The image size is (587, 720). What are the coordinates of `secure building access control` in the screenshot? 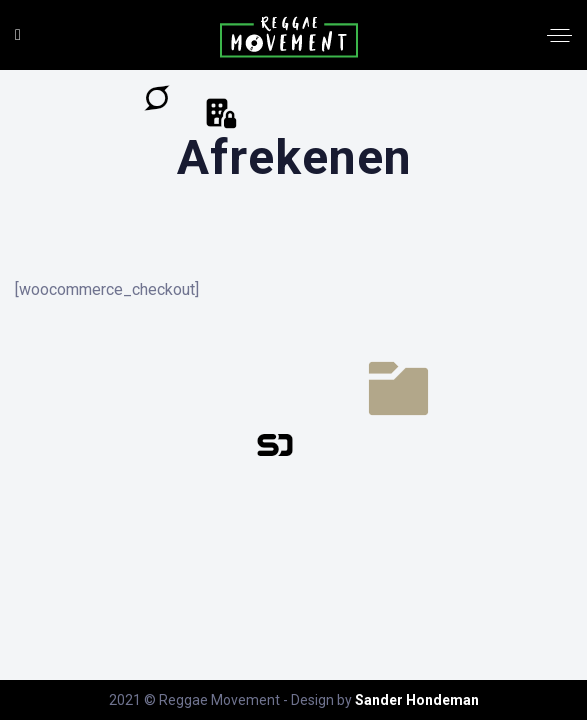 It's located at (220, 112).